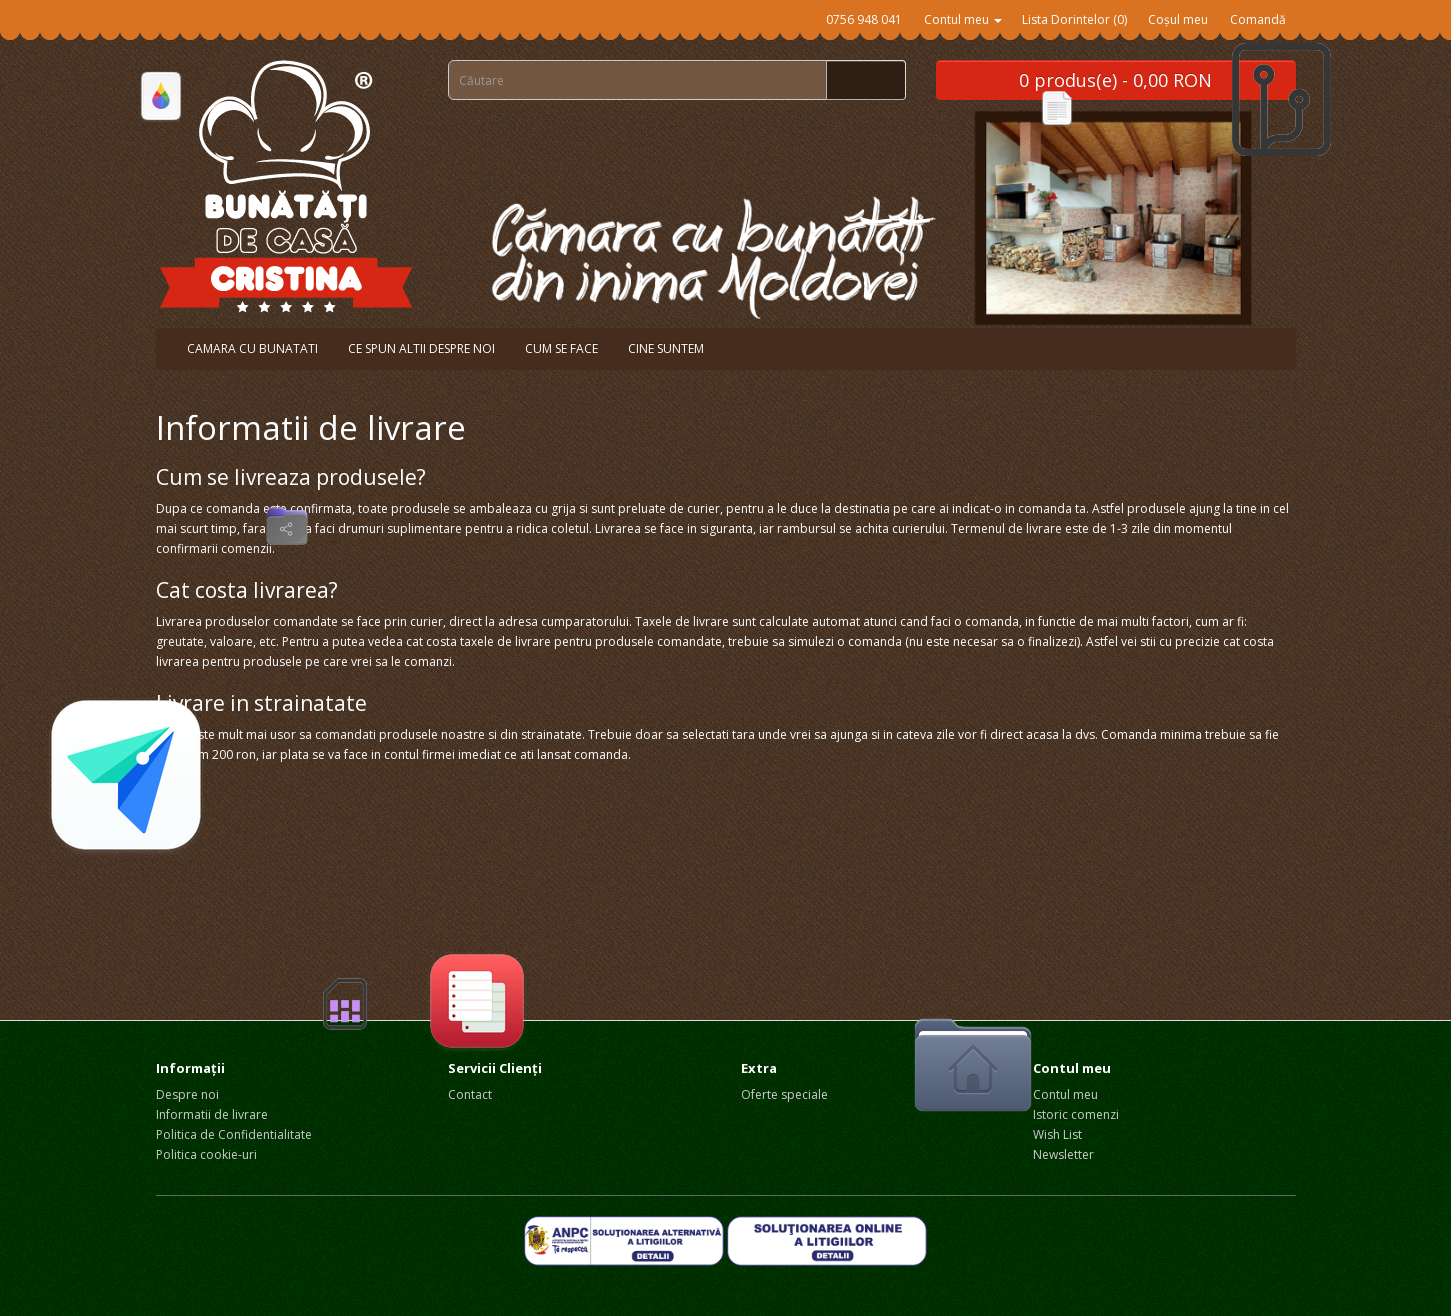 Image resolution: width=1451 pixels, height=1316 pixels. I want to click on open feishu messaging app, so click(126, 775).